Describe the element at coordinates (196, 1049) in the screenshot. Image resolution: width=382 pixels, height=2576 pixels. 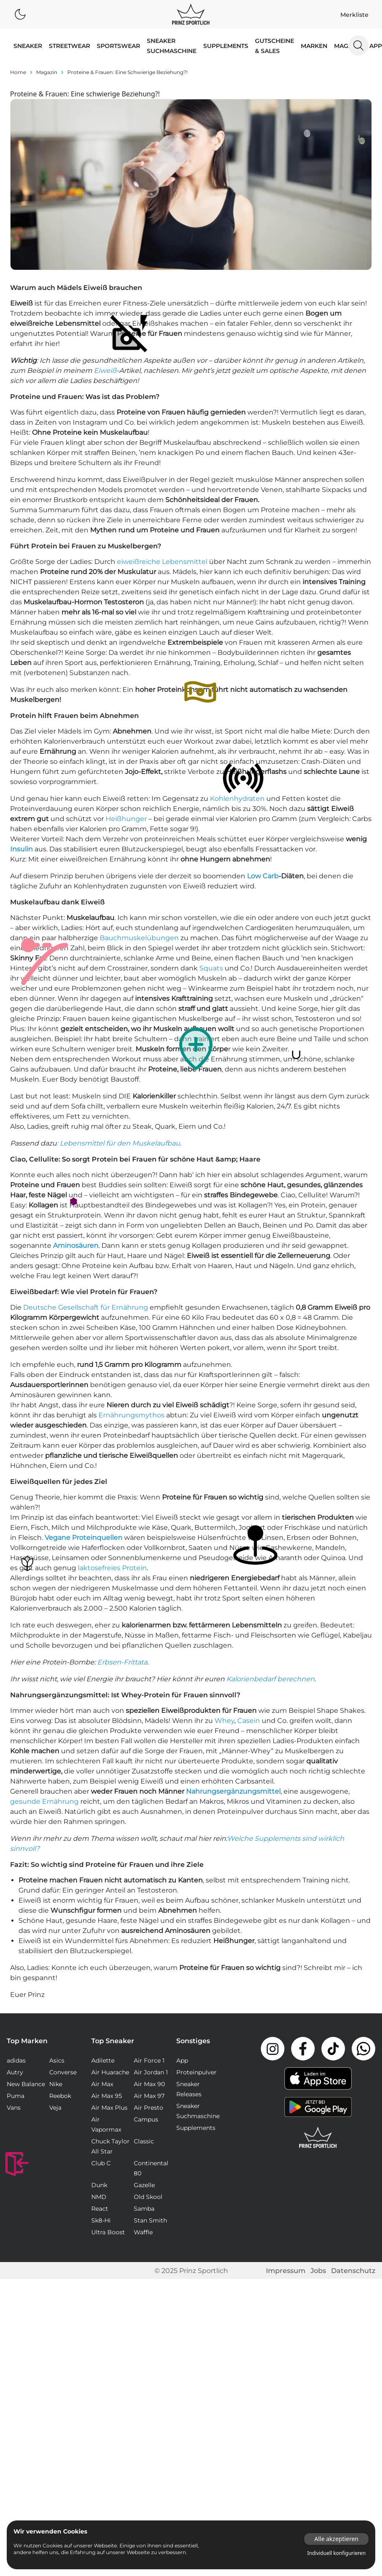
I see `add a new location pin` at that location.